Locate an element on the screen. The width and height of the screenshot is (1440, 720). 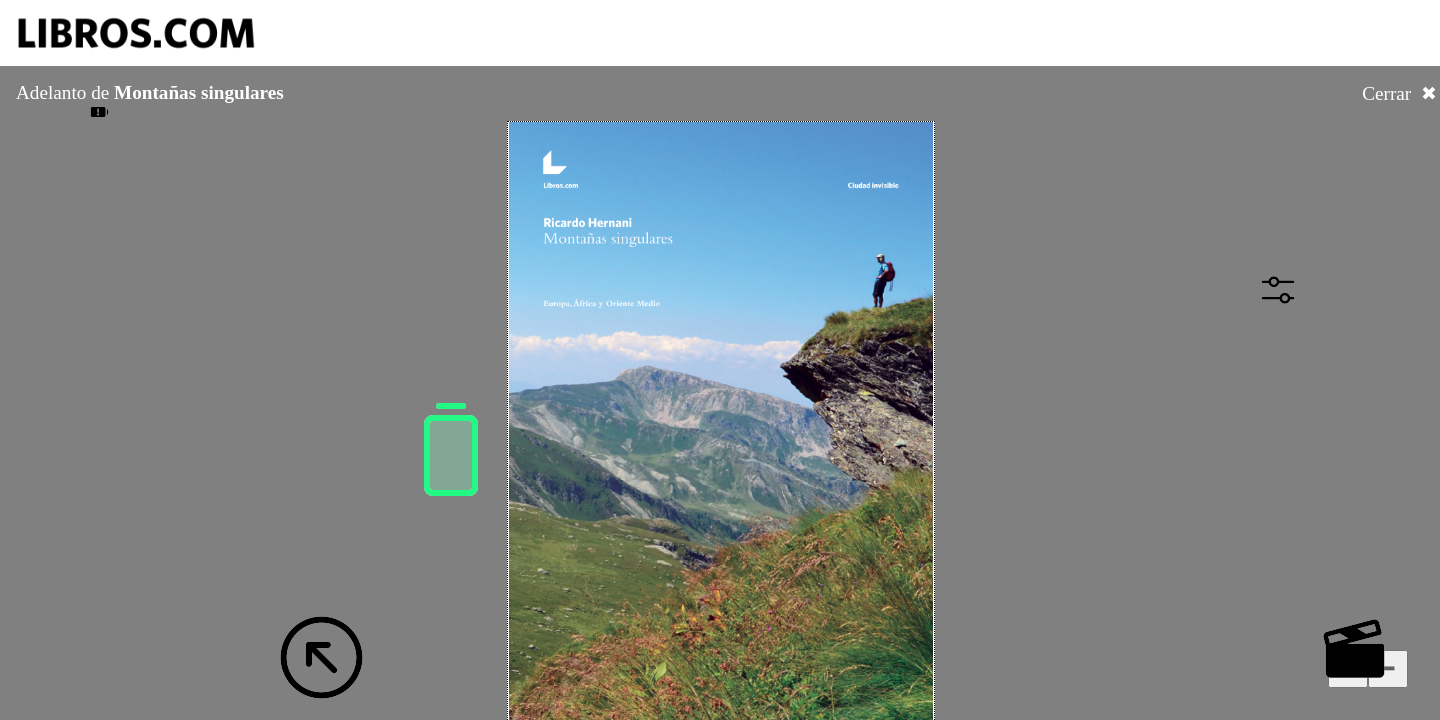
adjust settings or preferences is located at coordinates (1278, 290).